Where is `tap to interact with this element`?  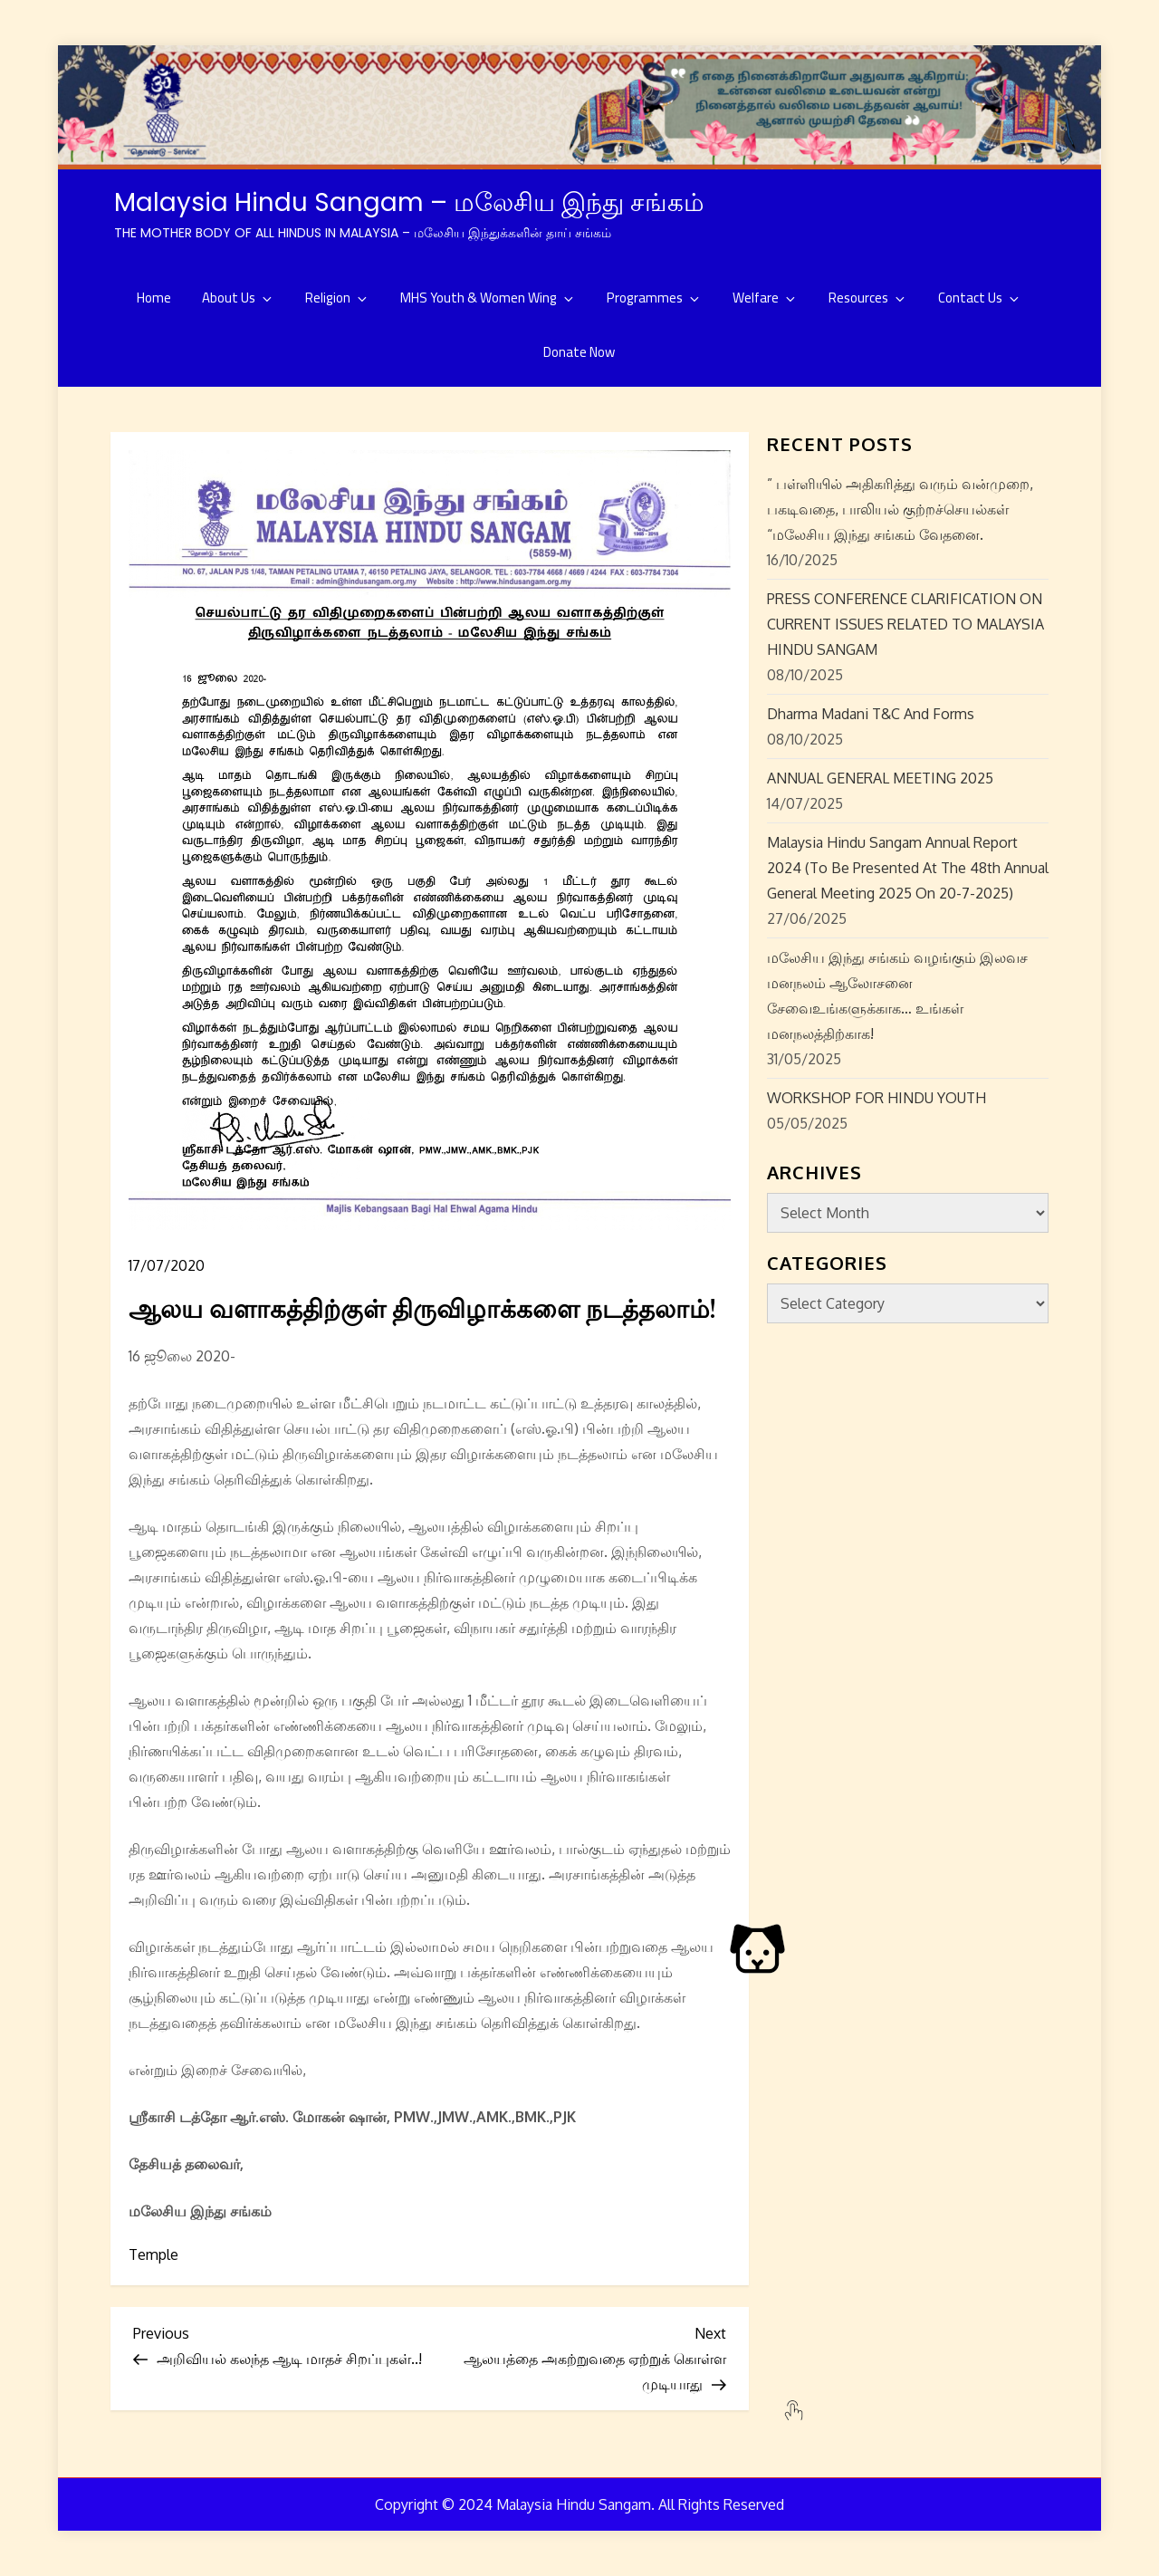
tap to interact with this element is located at coordinates (793, 2410).